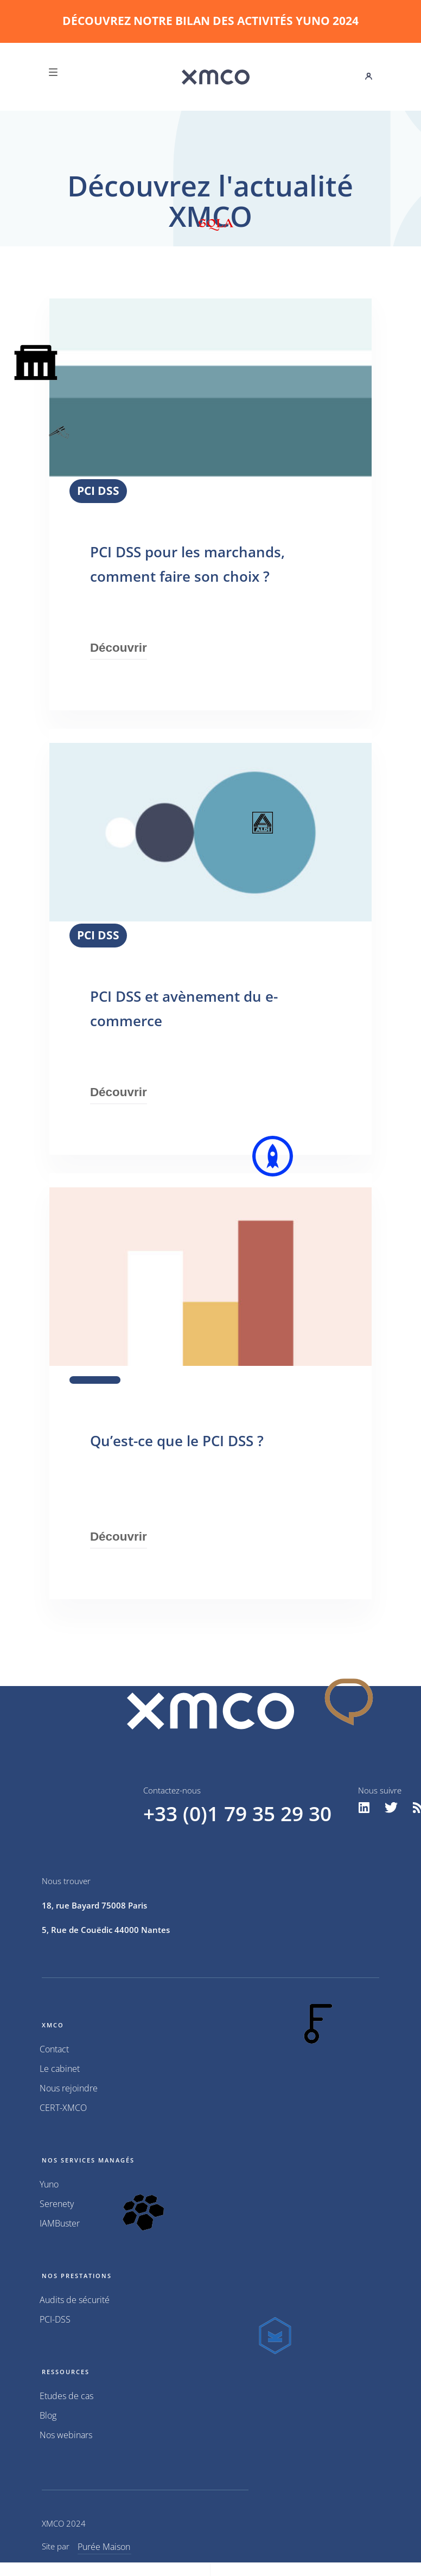 This screenshot has height=2576, width=421. What do you see at coordinates (143, 2212) in the screenshot?
I see `H3 geospatial indexing system logo` at bounding box center [143, 2212].